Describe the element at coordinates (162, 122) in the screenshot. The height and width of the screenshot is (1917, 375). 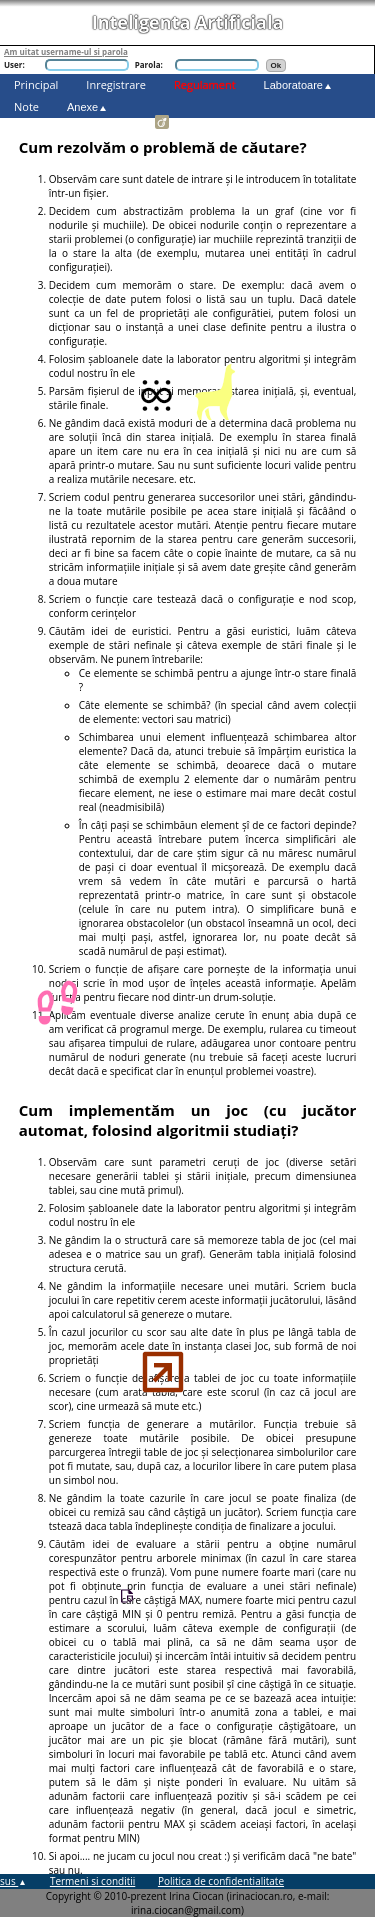
I see `viadeo social network logo` at that location.